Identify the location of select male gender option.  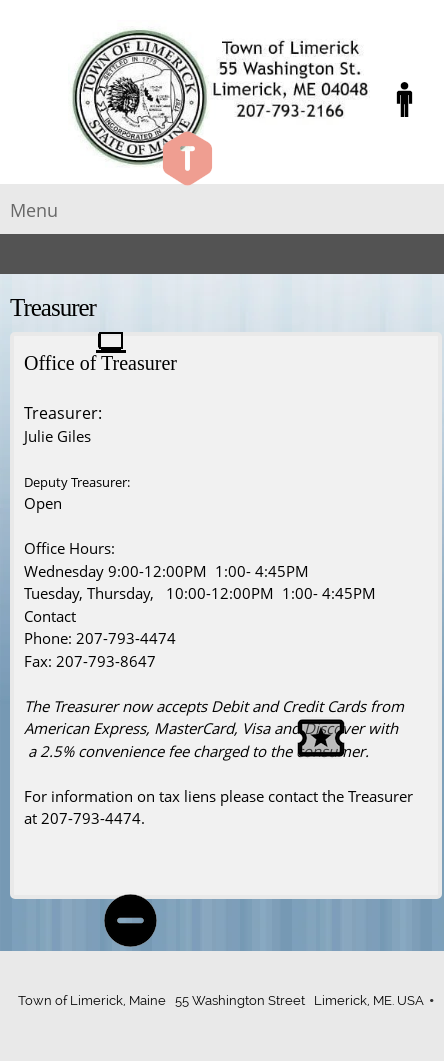
(404, 99).